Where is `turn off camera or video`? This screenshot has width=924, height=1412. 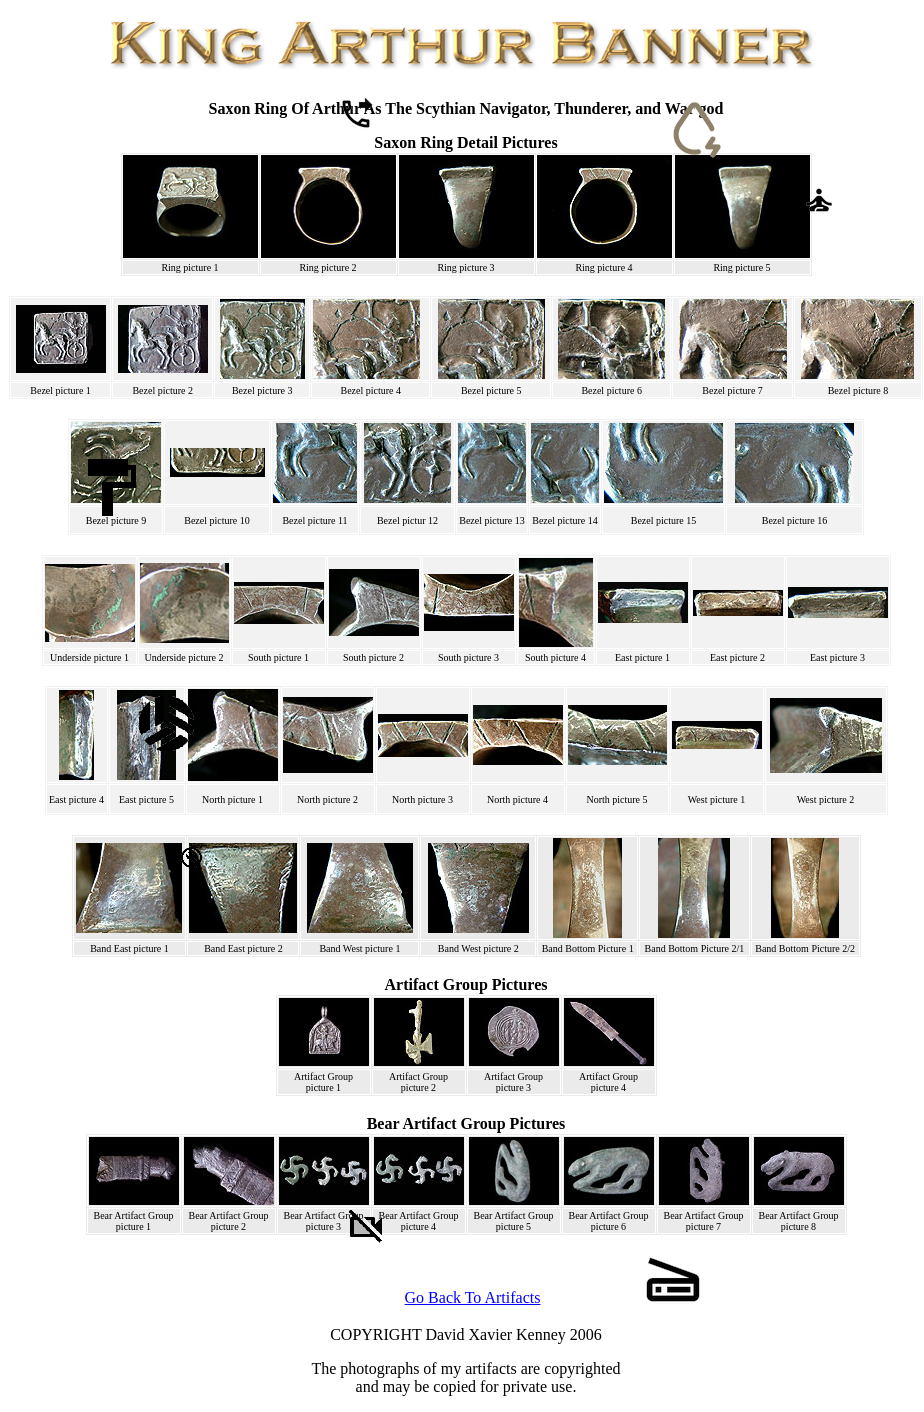 turn off camera or video is located at coordinates (366, 1227).